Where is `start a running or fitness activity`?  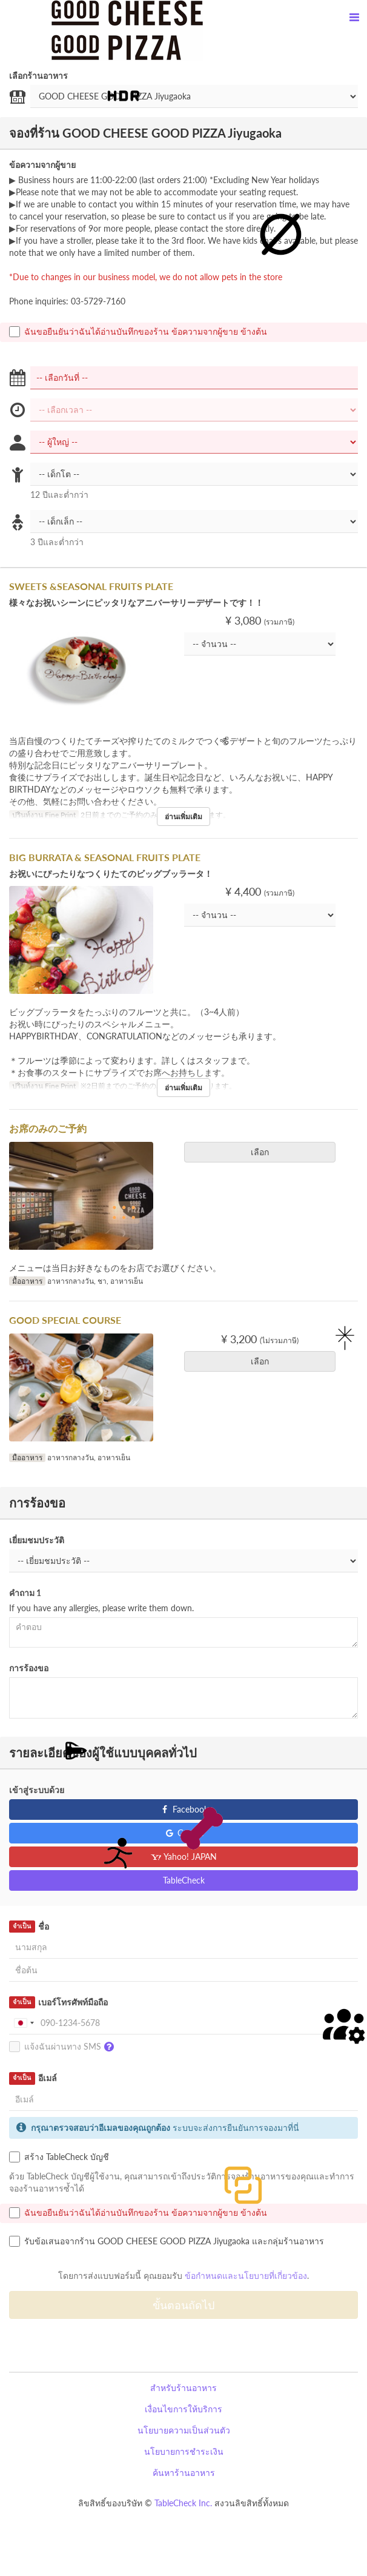
start a running or fitness activity is located at coordinates (119, 1853).